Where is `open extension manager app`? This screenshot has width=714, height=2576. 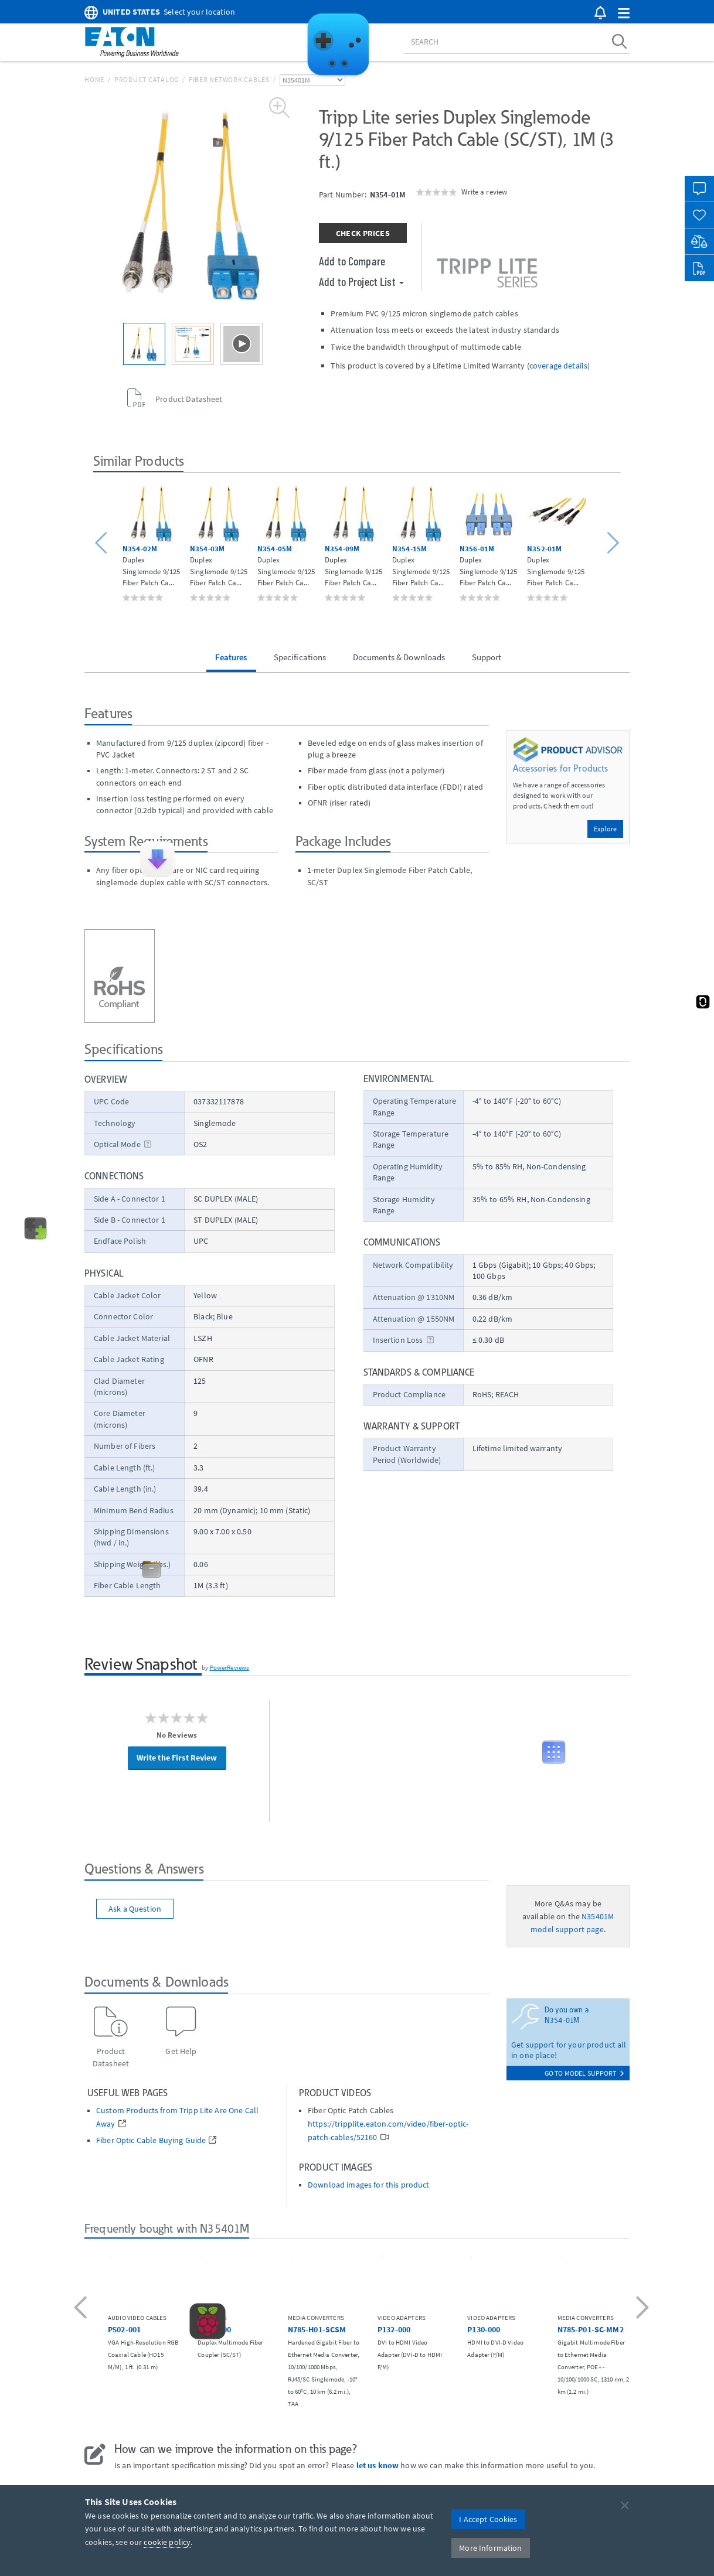
open extension manager app is located at coordinates (35, 1228).